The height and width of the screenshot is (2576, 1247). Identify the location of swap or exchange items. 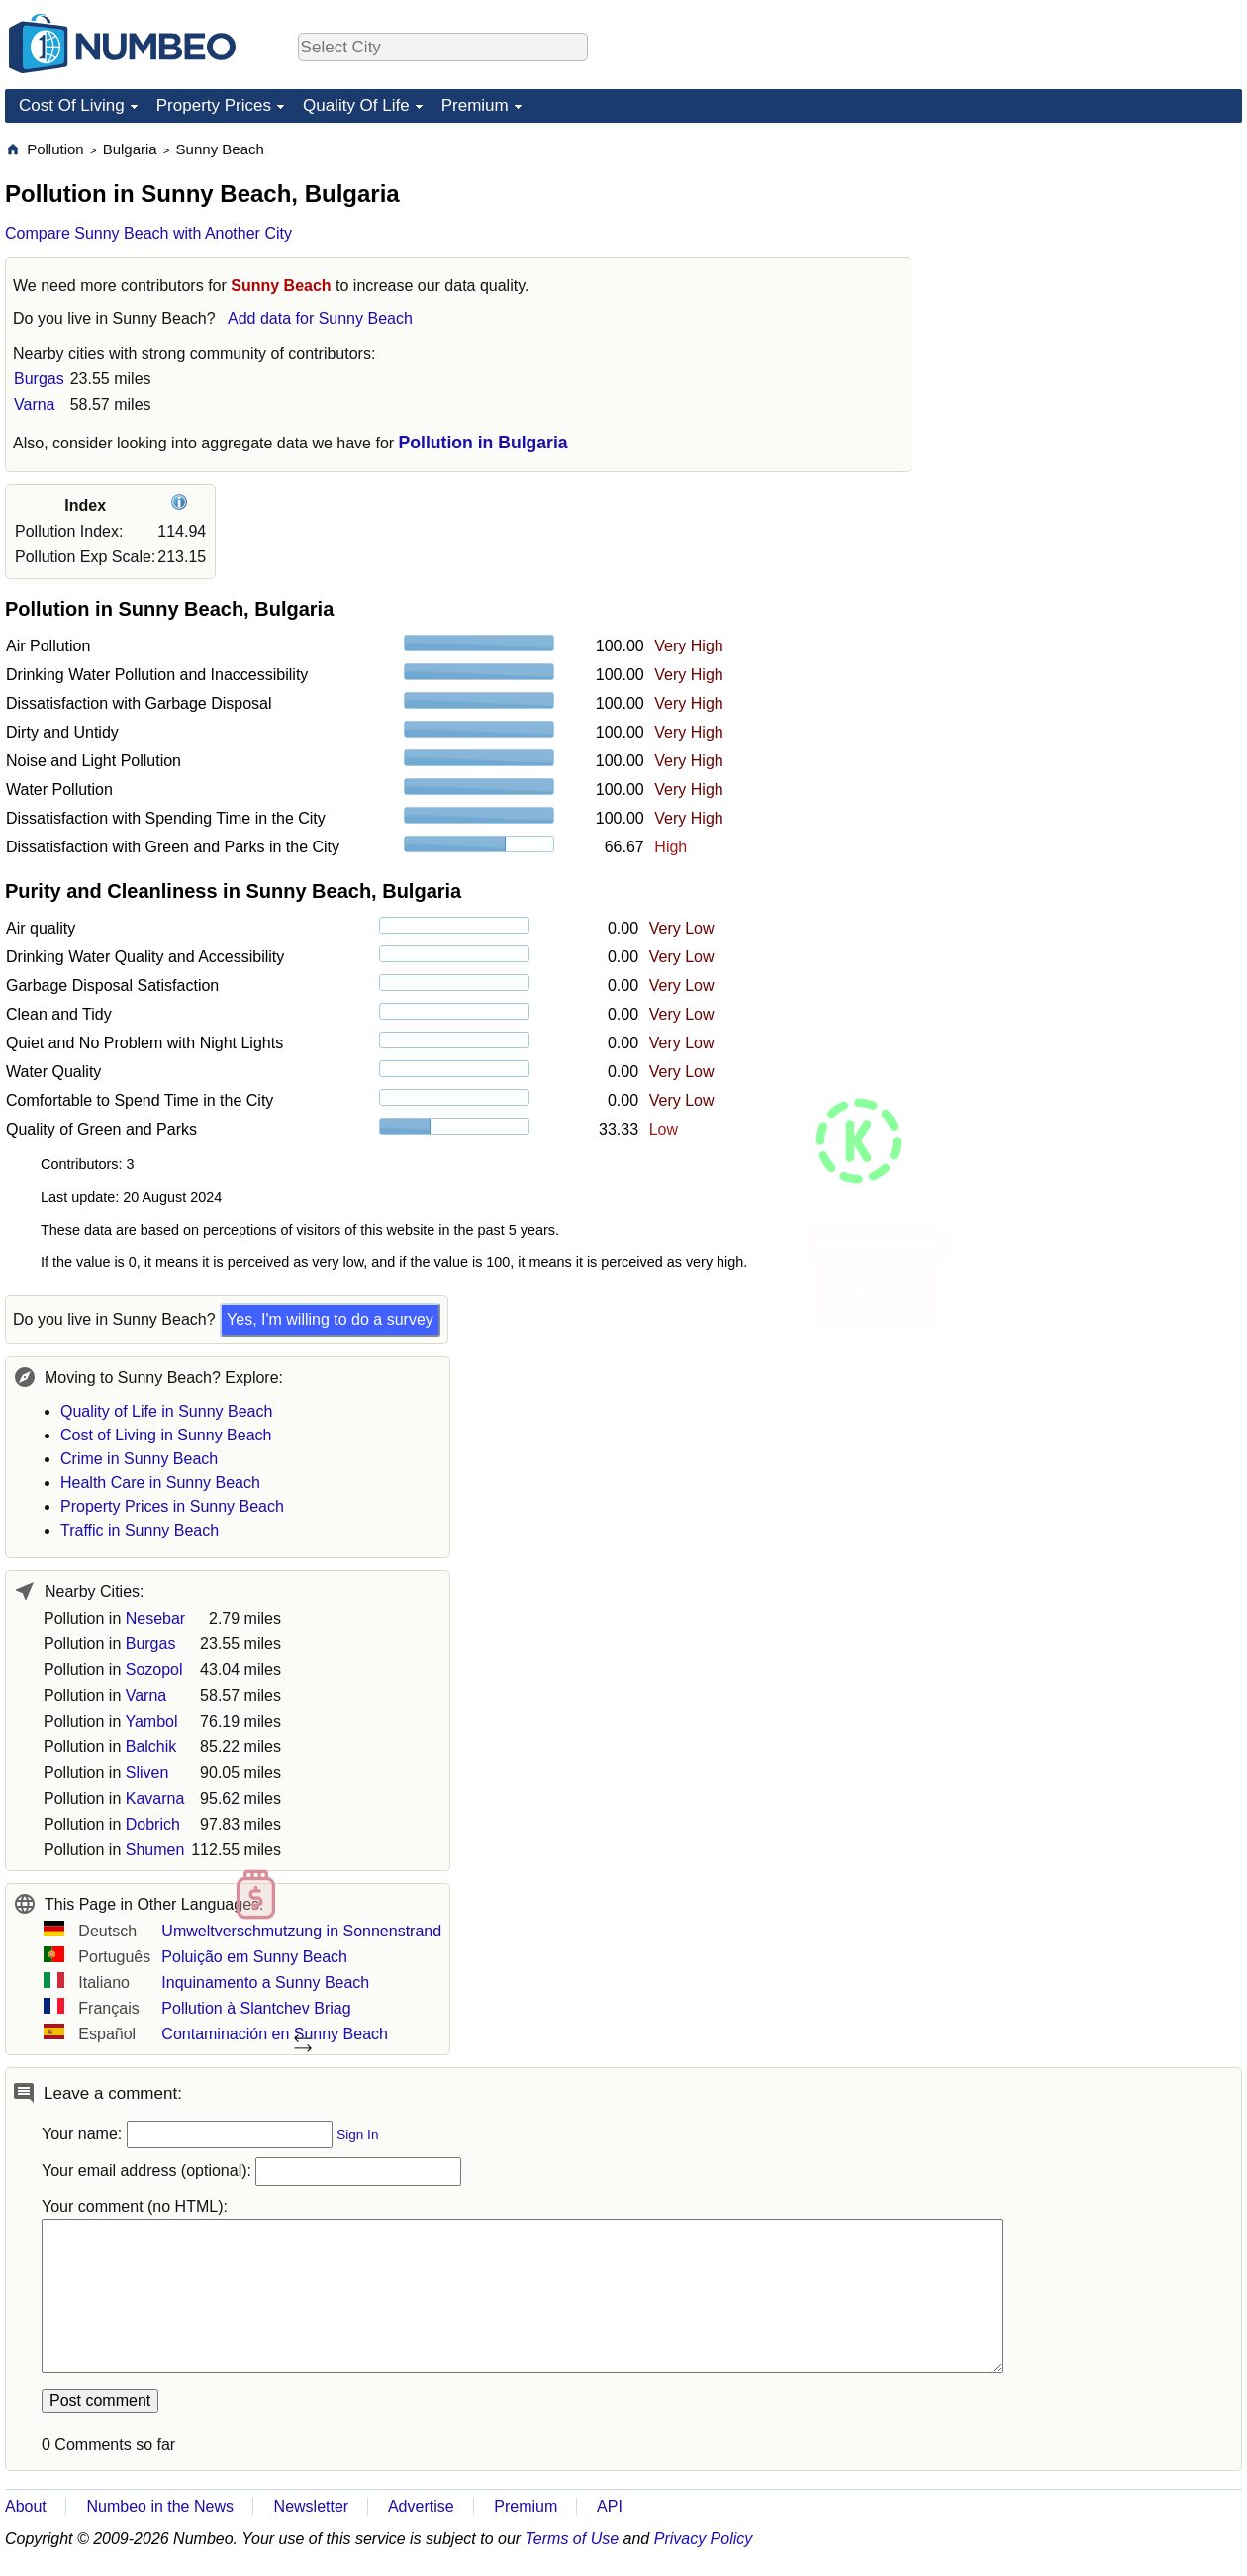
(303, 2043).